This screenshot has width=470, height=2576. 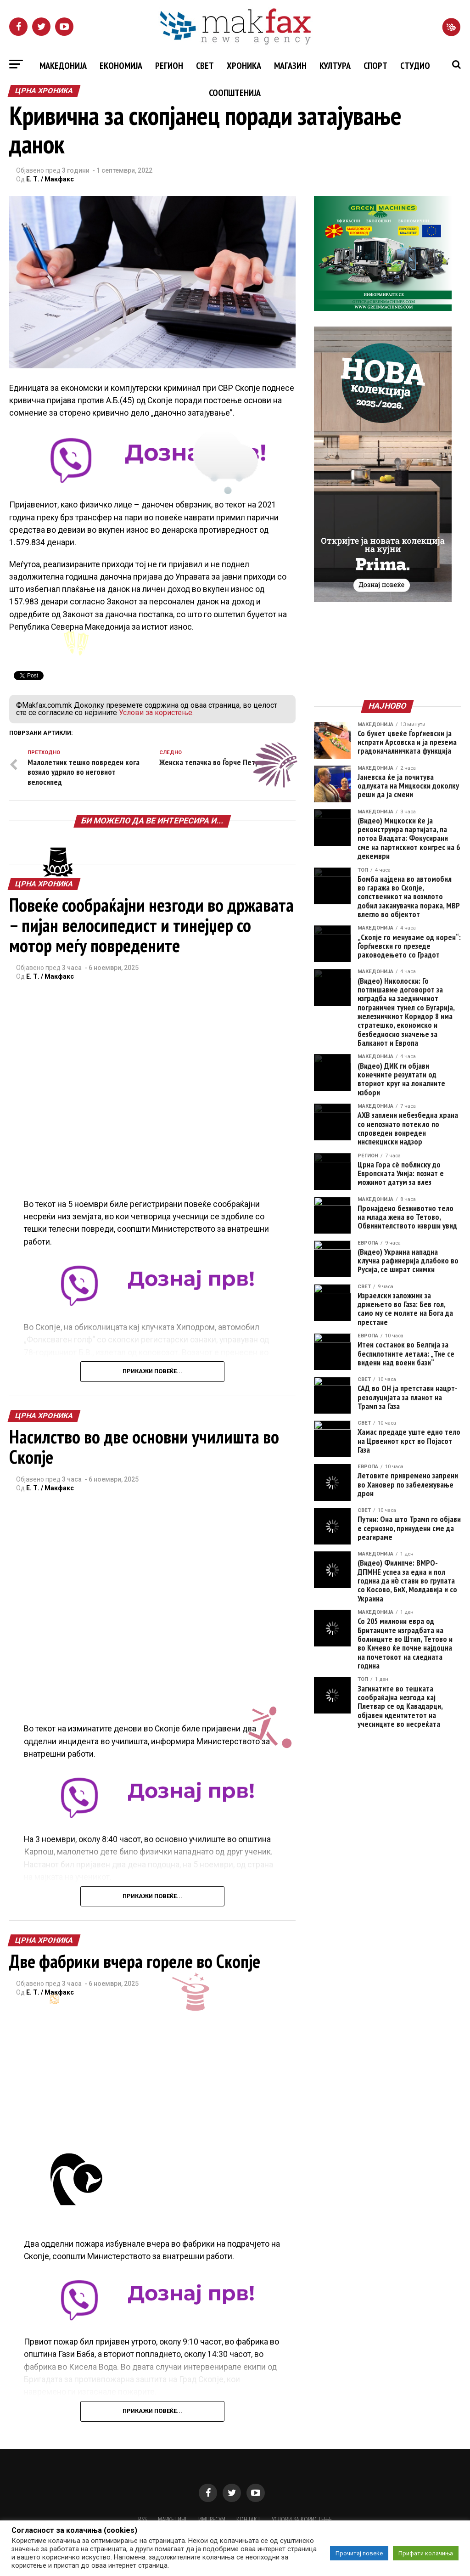 What do you see at coordinates (275, 765) in the screenshot?
I see `select native american or tribal theme` at bounding box center [275, 765].